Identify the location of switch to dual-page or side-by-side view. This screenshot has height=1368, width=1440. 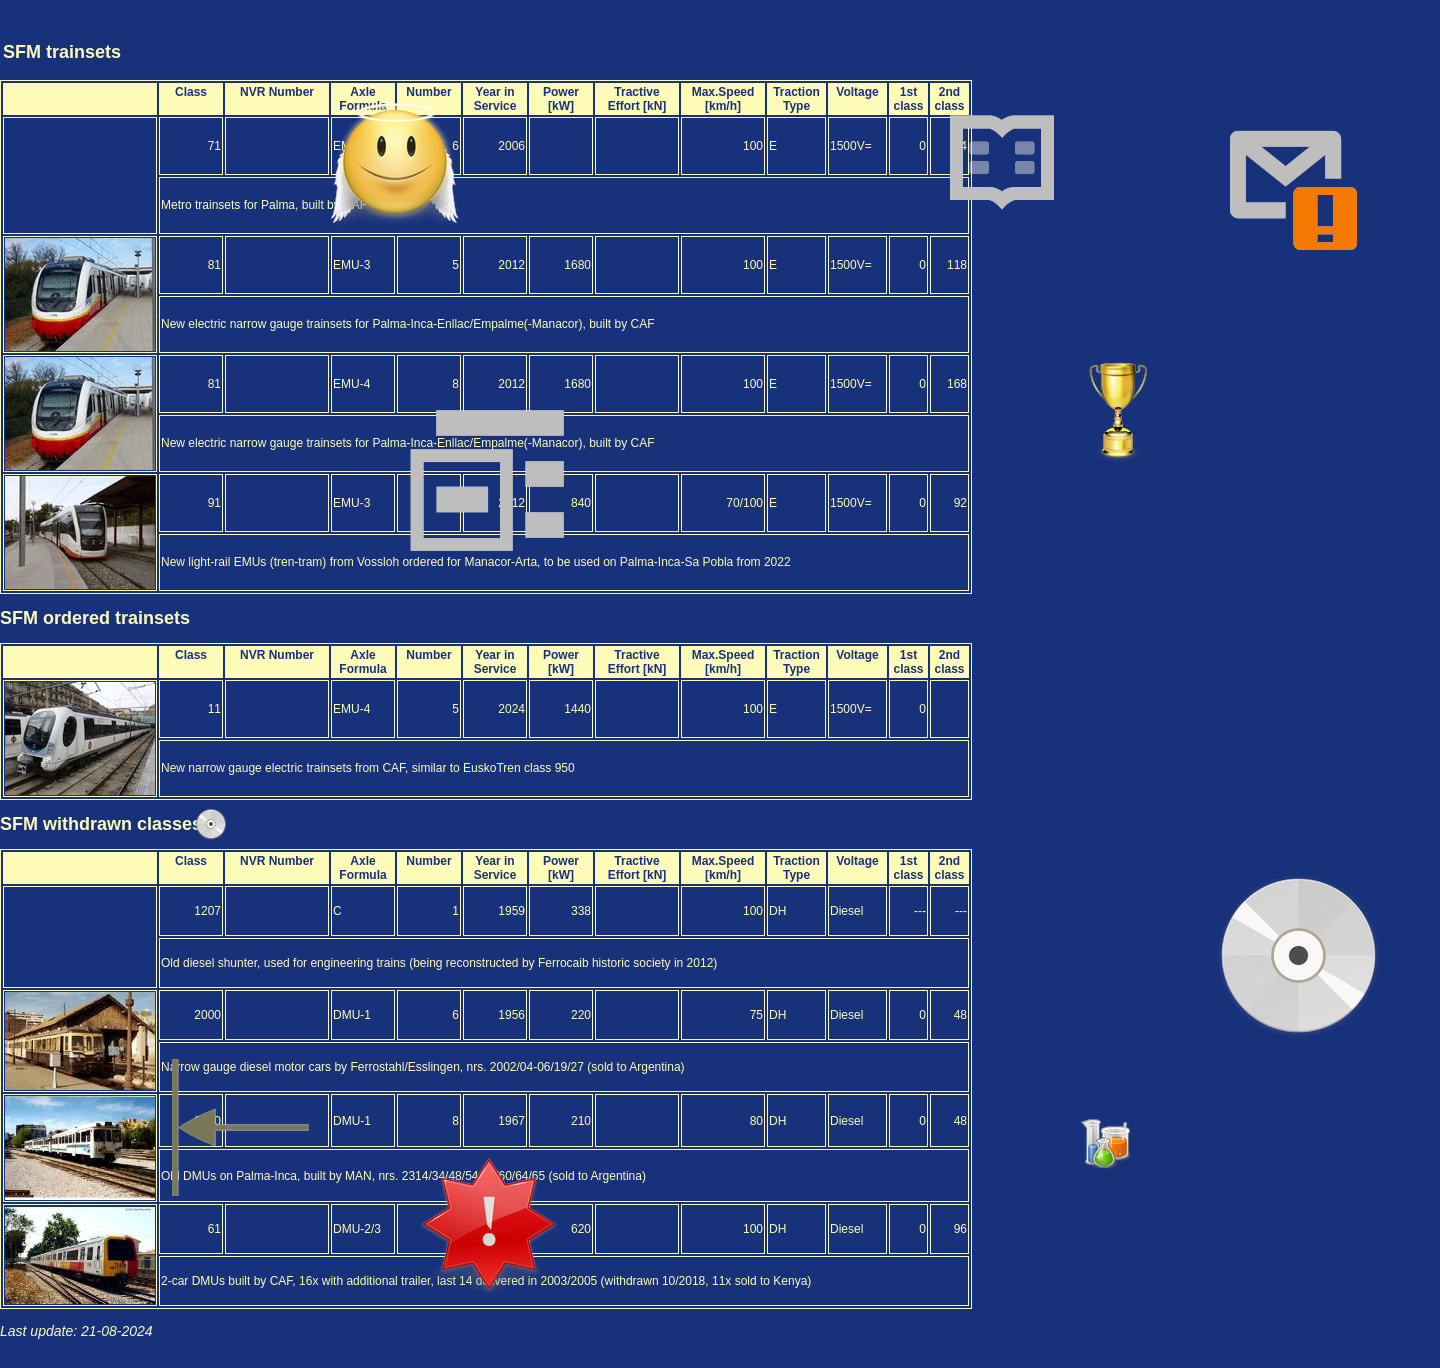
(1002, 161).